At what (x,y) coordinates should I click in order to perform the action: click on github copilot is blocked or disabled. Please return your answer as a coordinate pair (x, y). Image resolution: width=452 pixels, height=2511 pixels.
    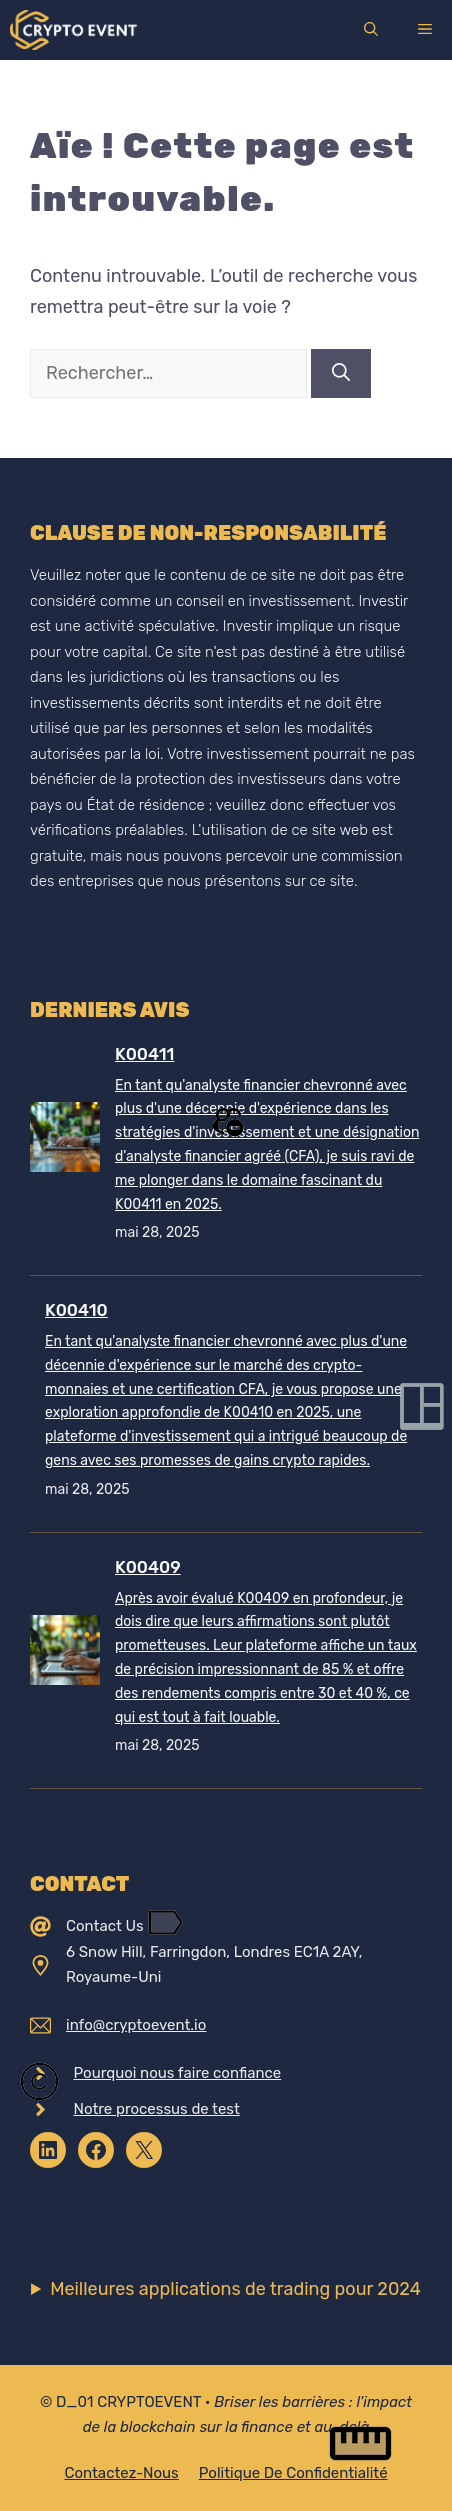
    Looking at the image, I should click on (228, 1121).